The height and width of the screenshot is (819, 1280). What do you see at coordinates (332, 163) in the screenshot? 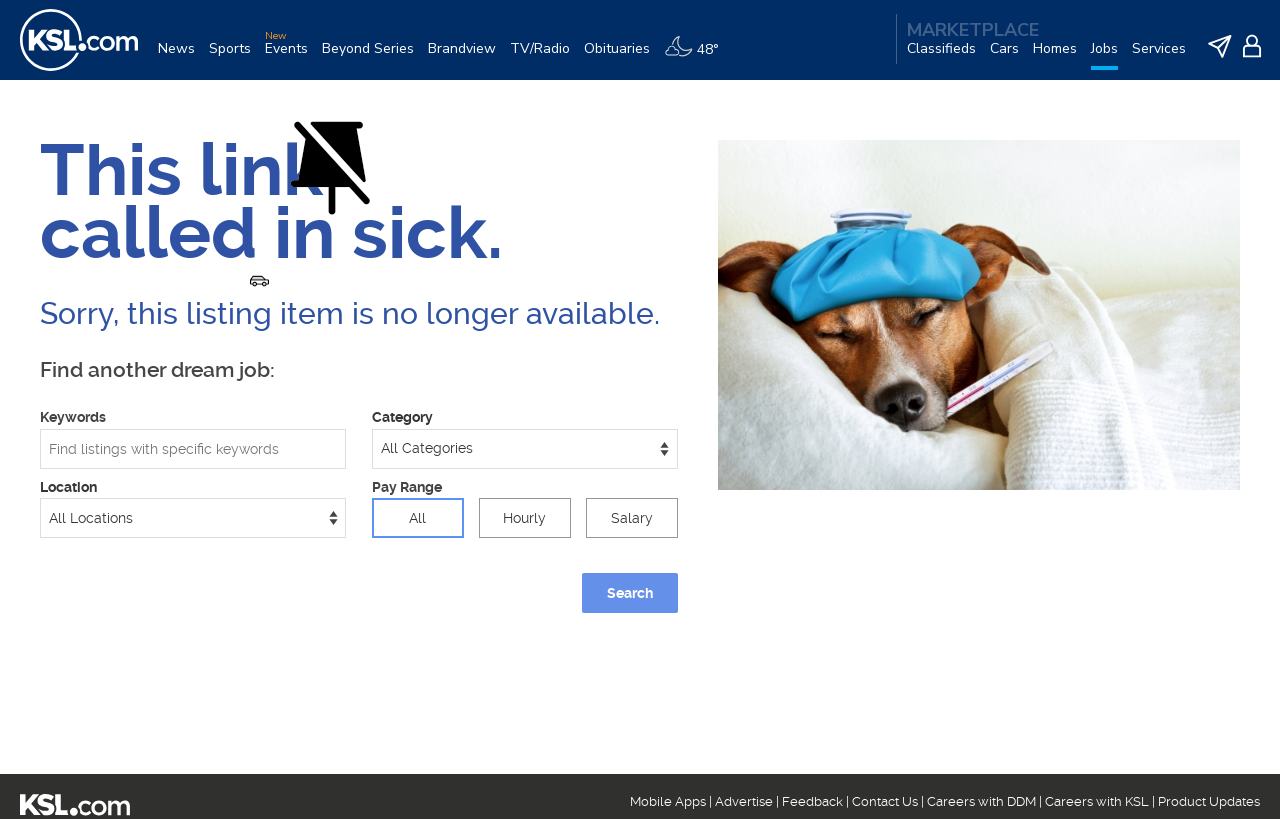
I see `unpin this item` at bounding box center [332, 163].